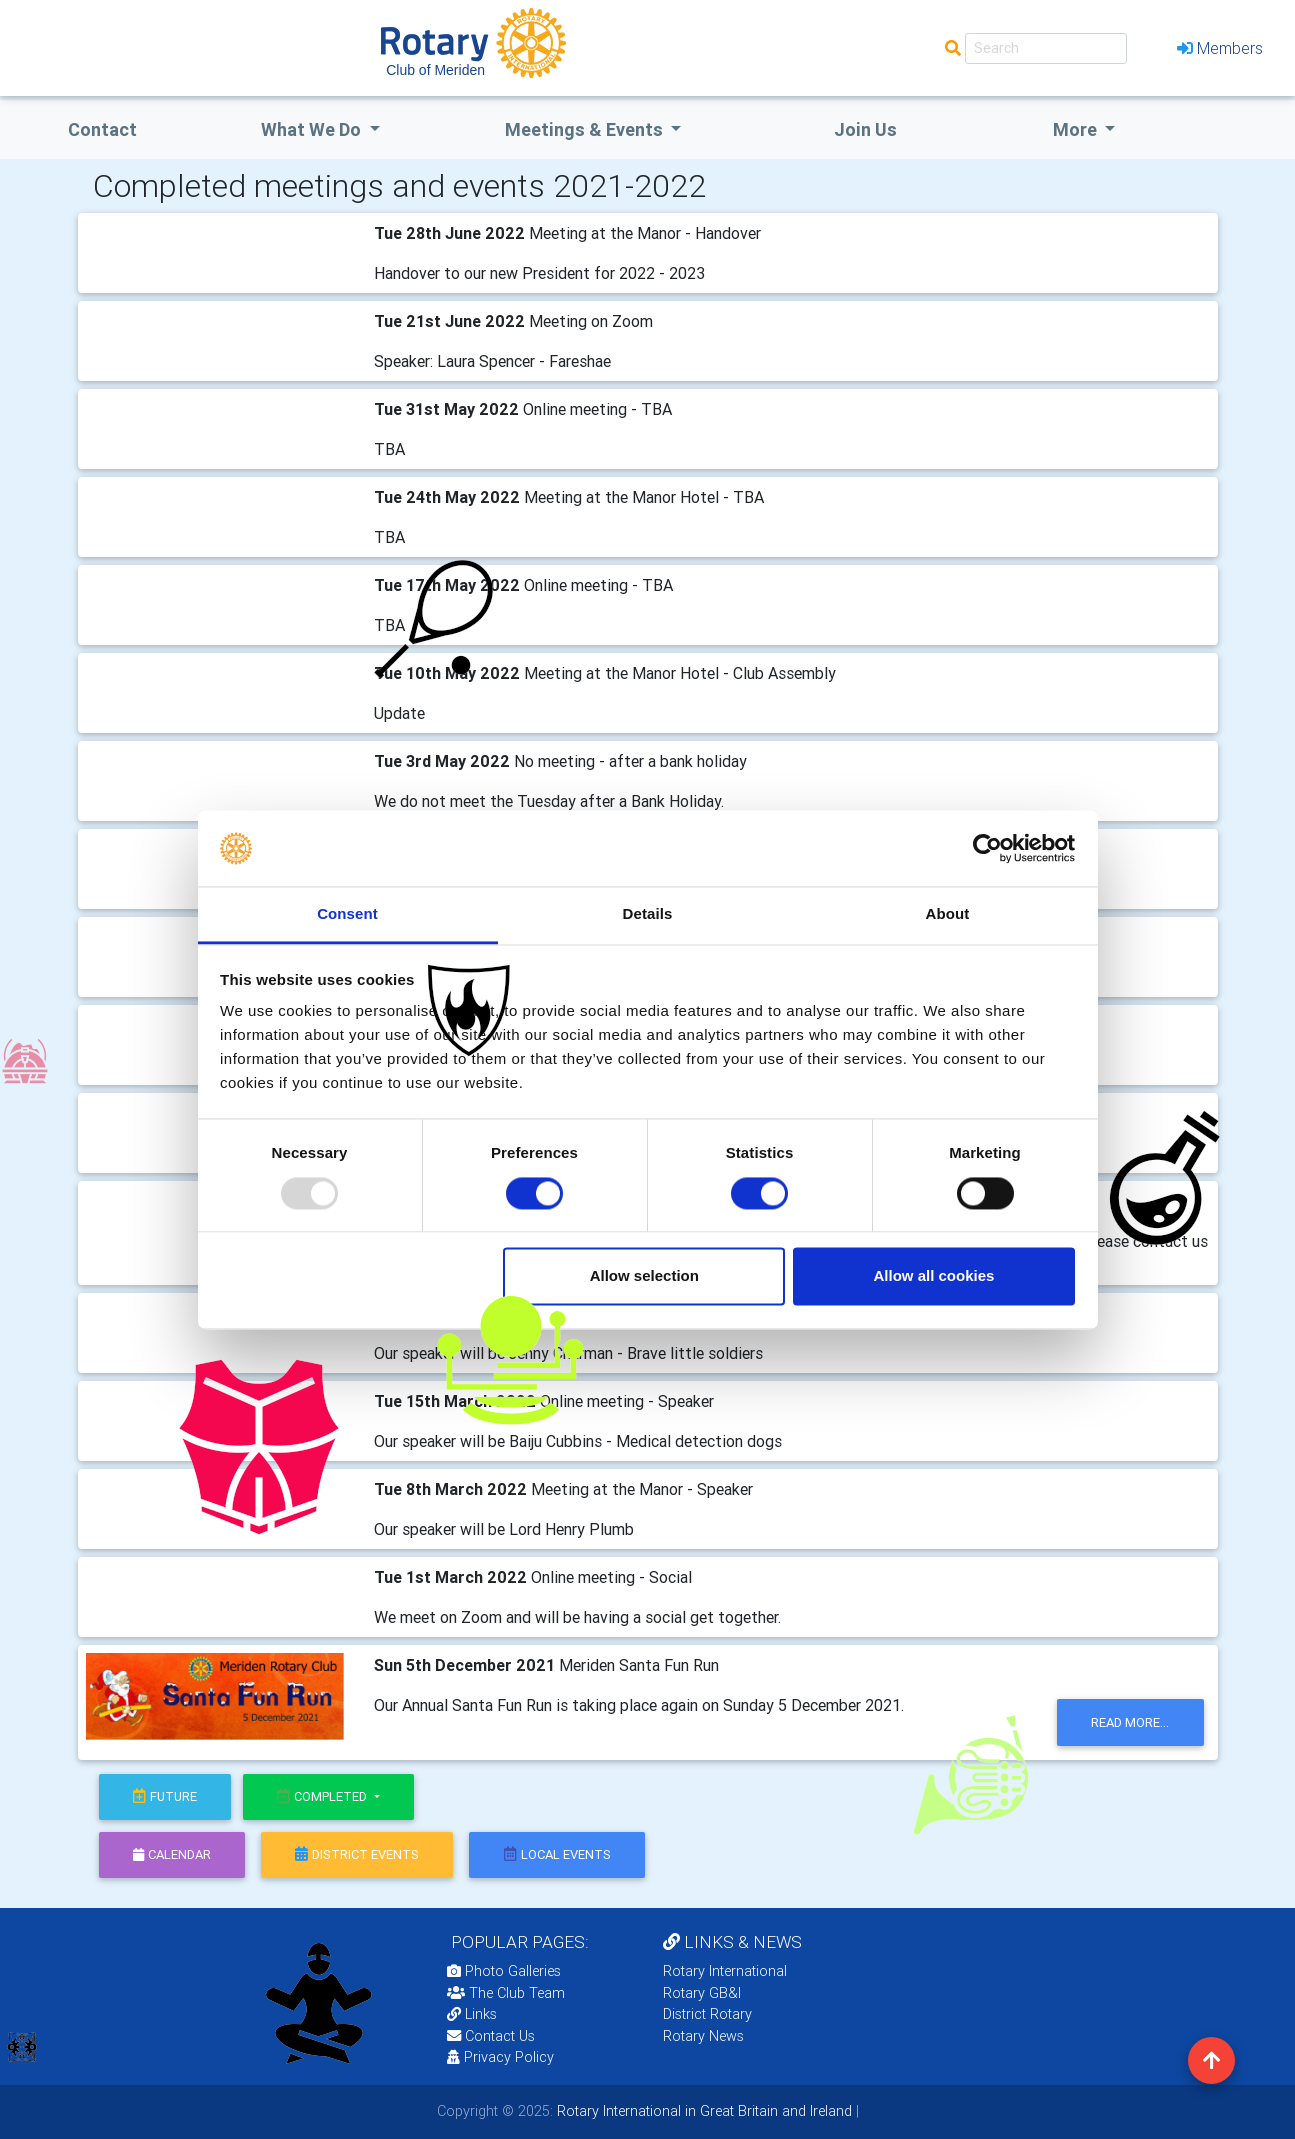  I want to click on access brass instrument sounds or samples, so click(971, 1775).